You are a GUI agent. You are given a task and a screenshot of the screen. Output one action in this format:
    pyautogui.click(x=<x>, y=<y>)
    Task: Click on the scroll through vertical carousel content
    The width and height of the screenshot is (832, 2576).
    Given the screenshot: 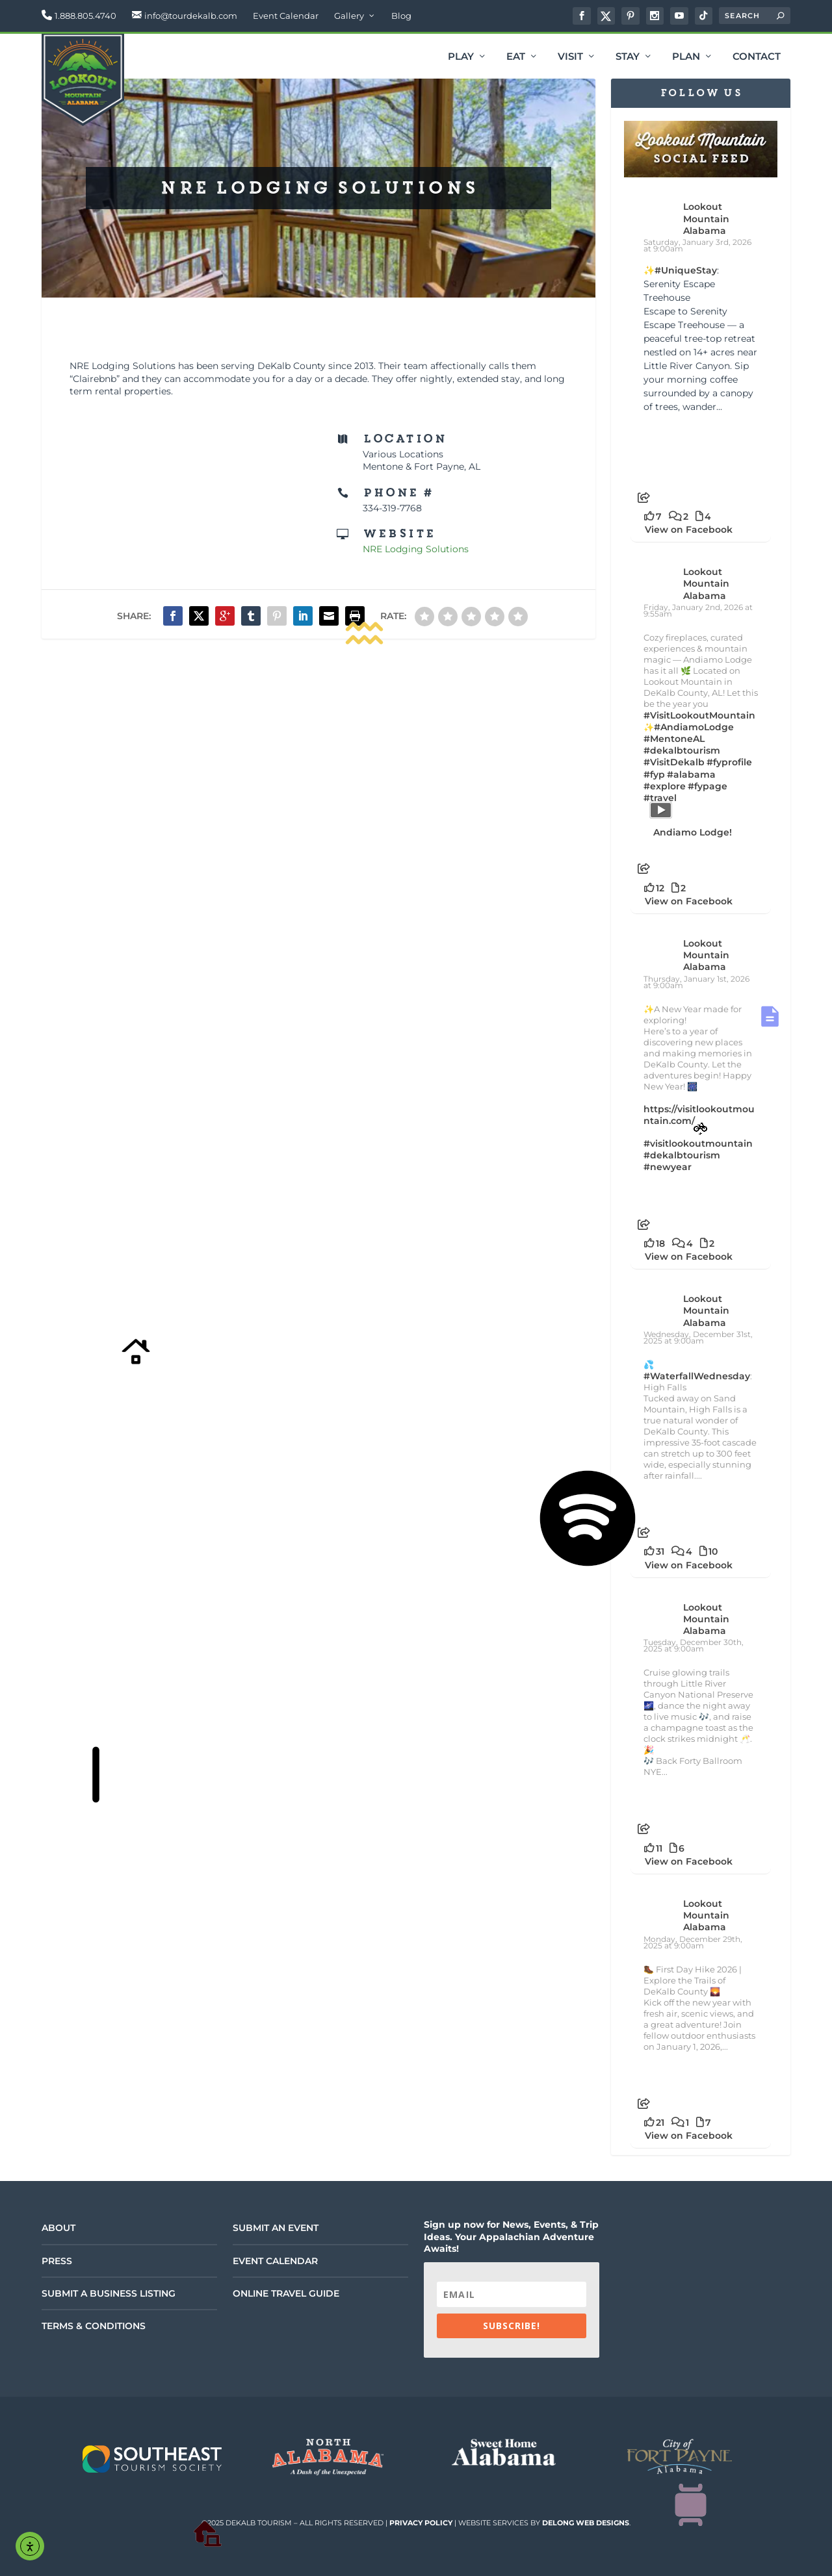 What is the action you would take?
    pyautogui.click(x=690, y=2505)
    